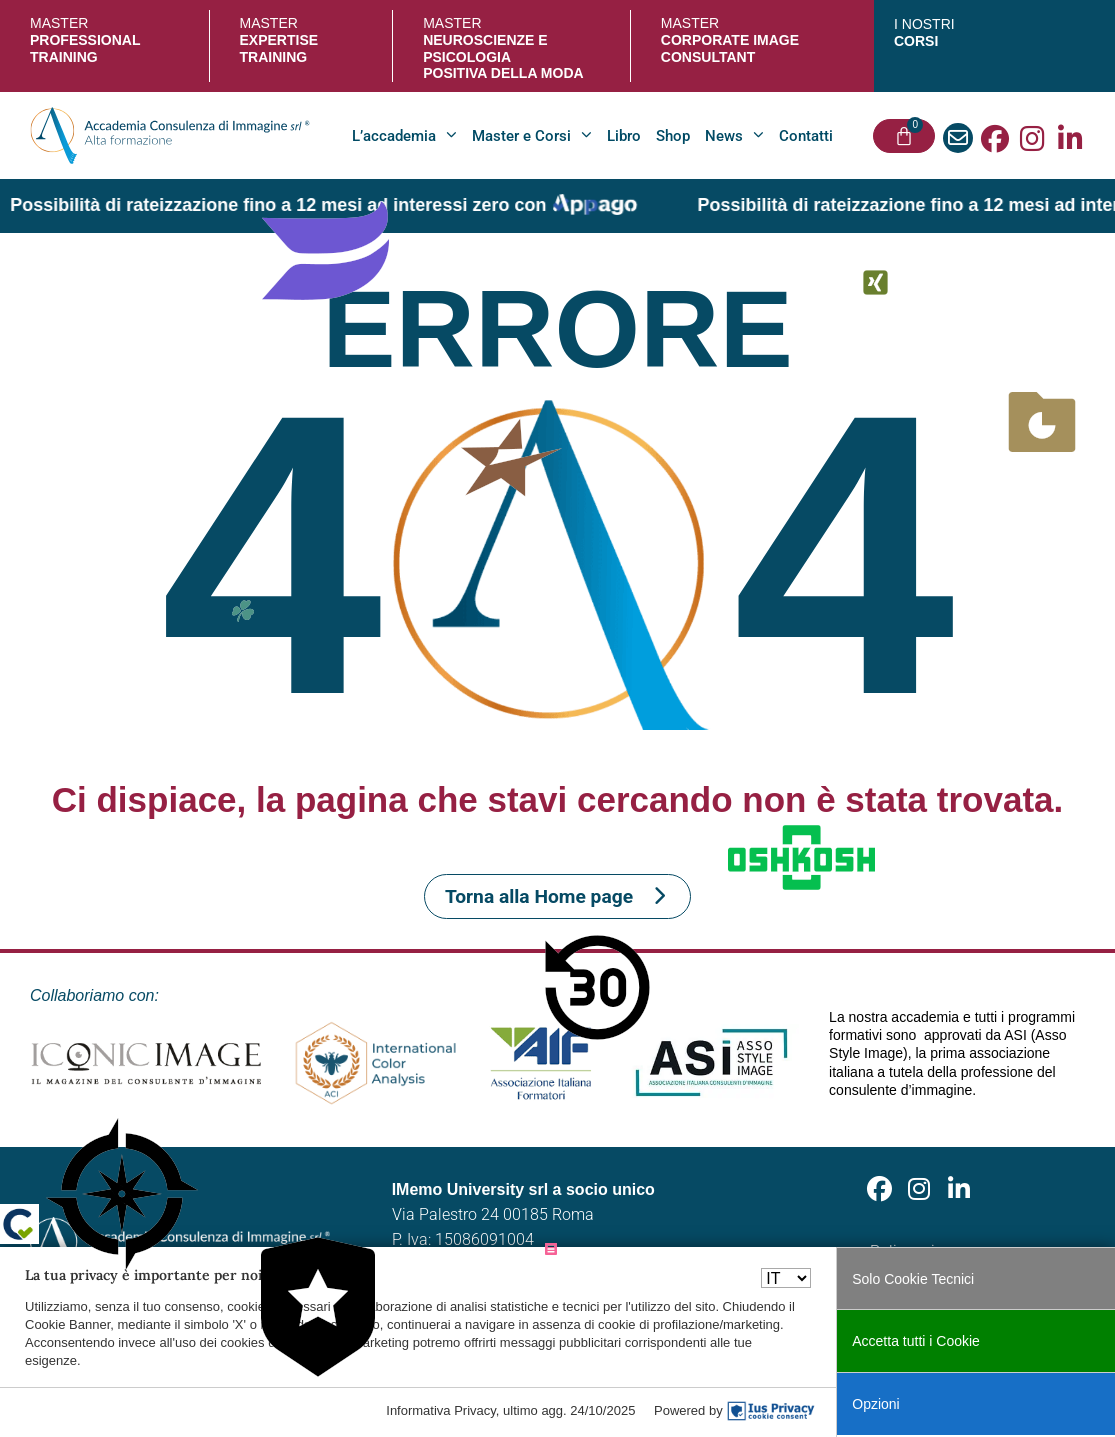 The width and height of the screenshot is (1115, 1437). Describe the element at coordinates (875, 282) in the screenshot. I see `open xing profile or app` at that location.